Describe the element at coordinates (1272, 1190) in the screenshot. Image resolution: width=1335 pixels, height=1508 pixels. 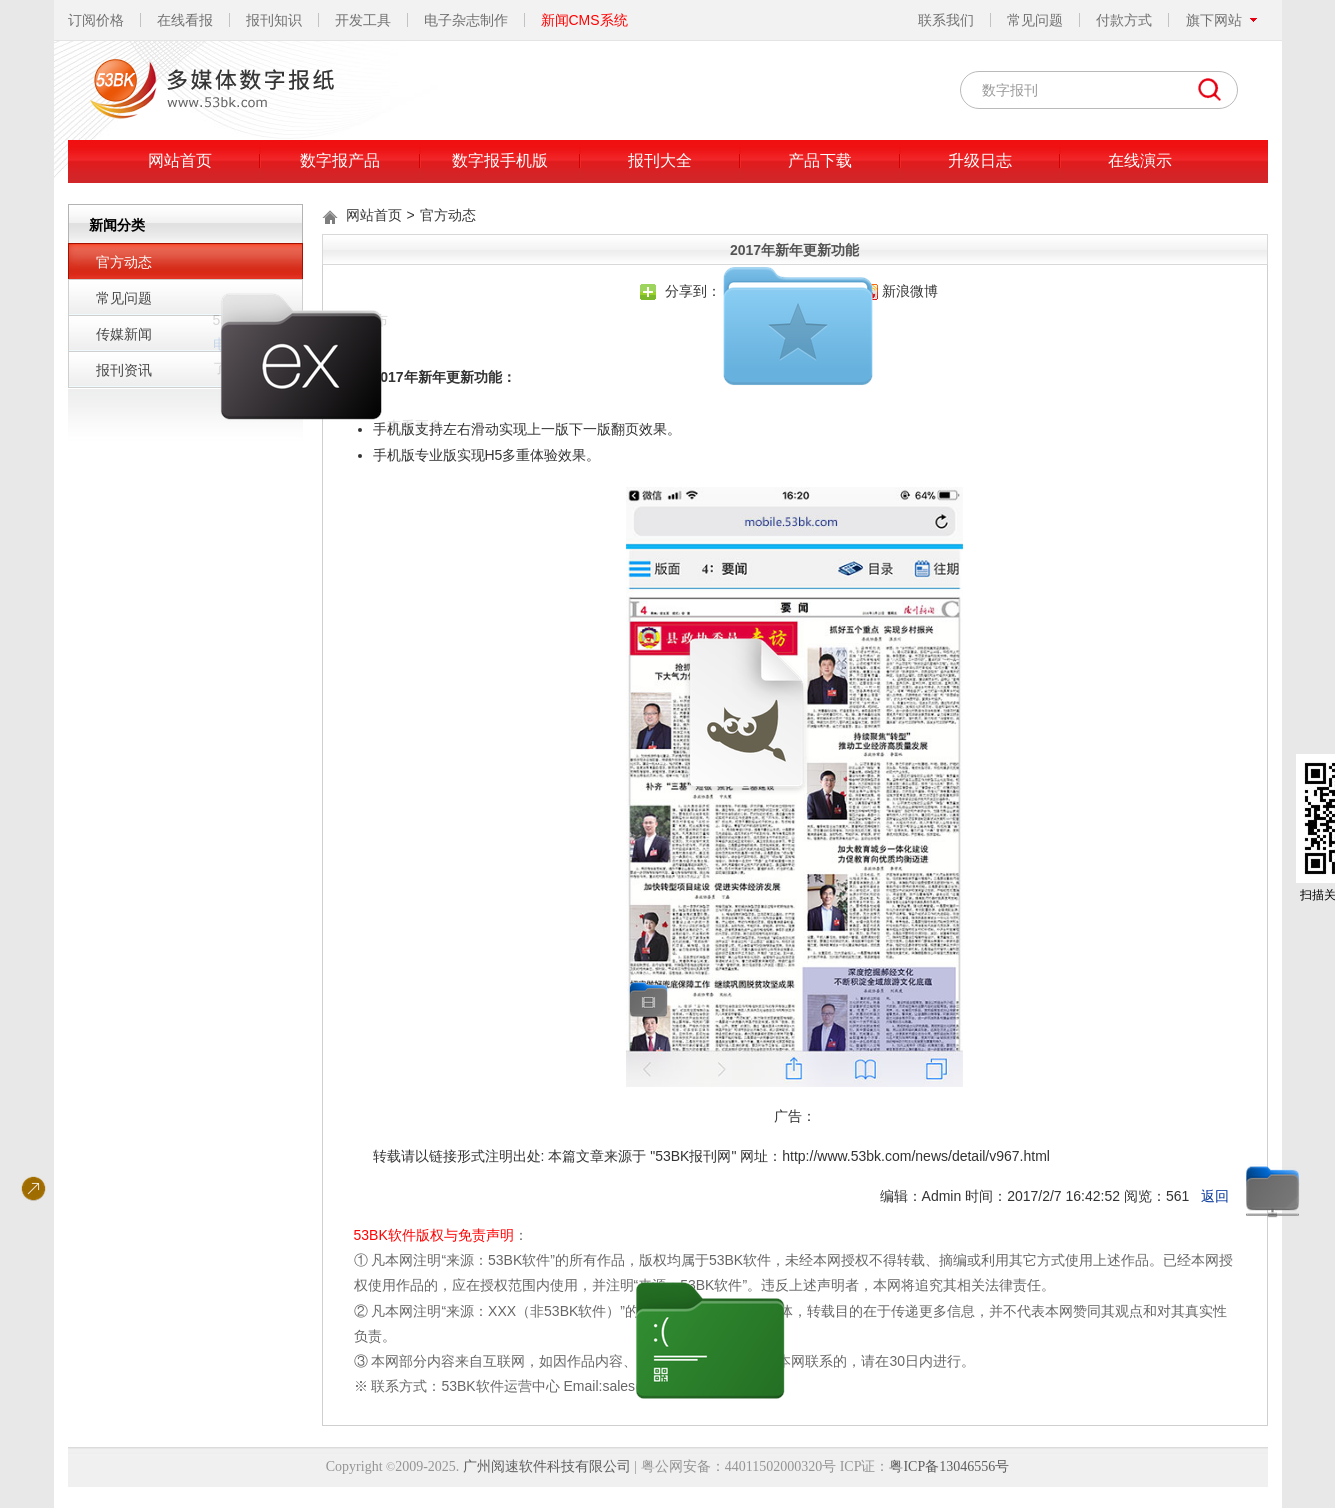
I see `access a remote or network folder` at that location.